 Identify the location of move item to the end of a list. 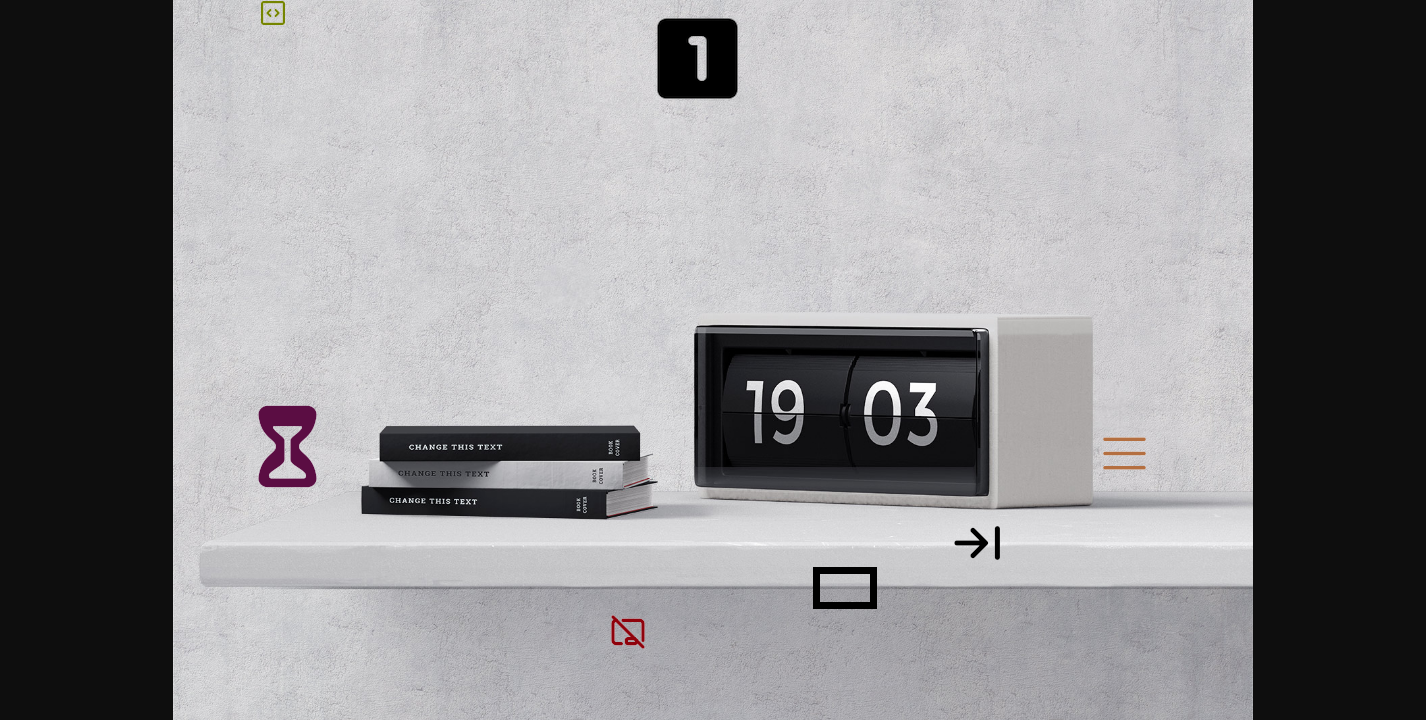
(978, 543).